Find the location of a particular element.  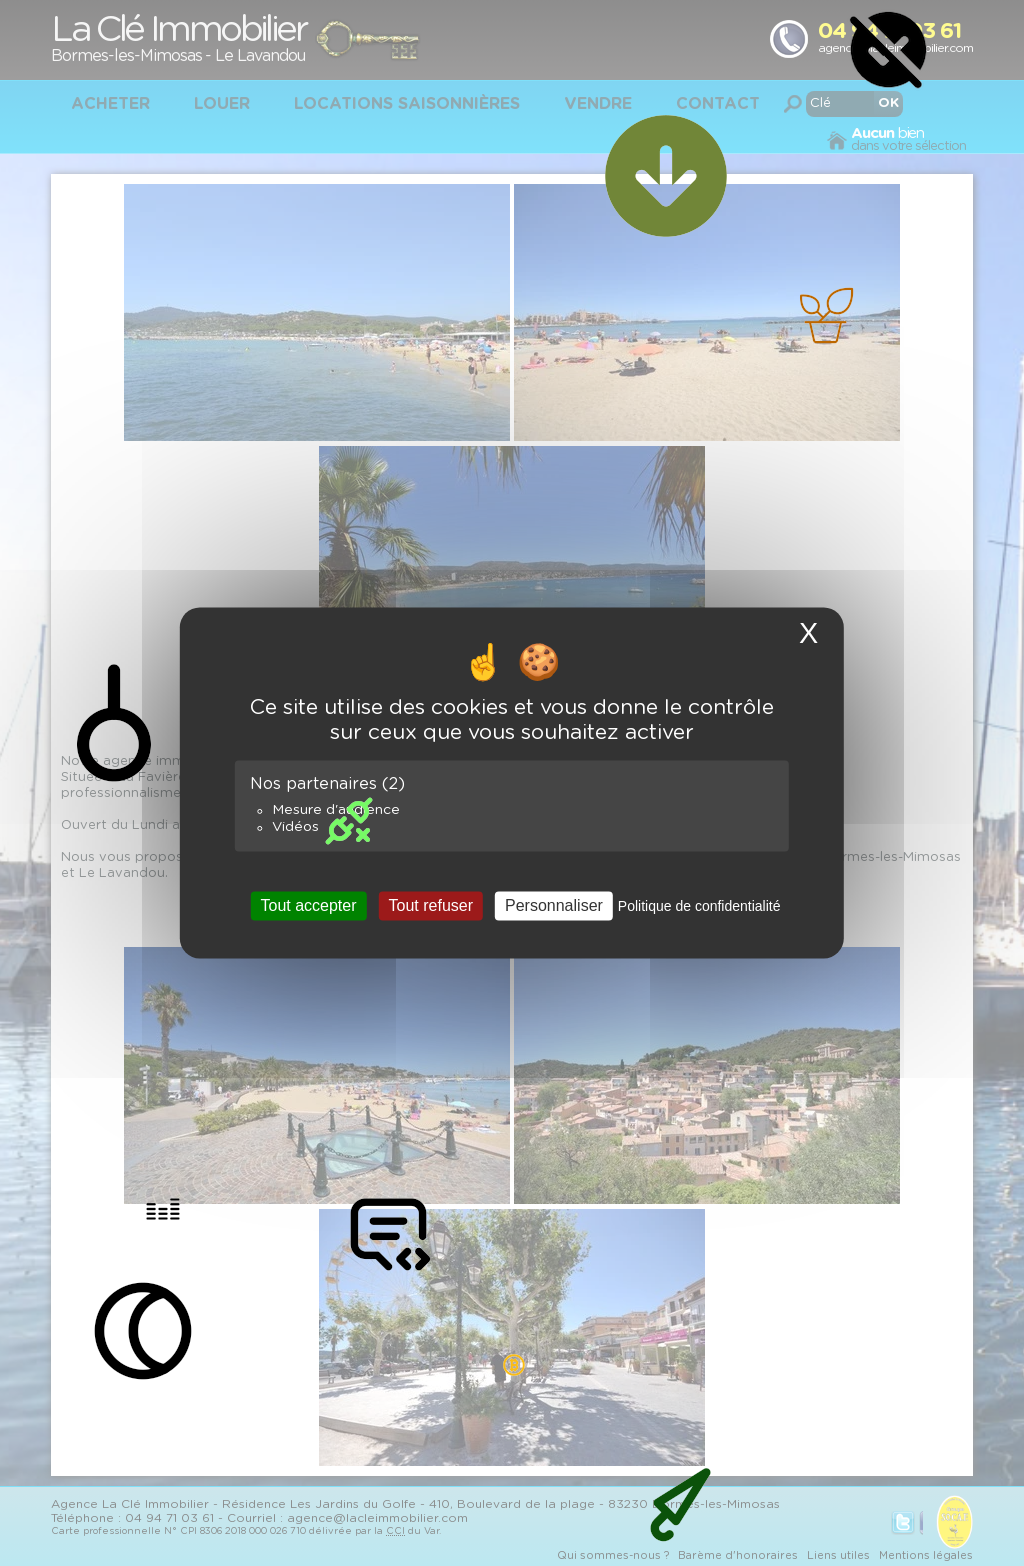

indicates content is unpublished or hidden from public view is located at coordinates (888, 49).